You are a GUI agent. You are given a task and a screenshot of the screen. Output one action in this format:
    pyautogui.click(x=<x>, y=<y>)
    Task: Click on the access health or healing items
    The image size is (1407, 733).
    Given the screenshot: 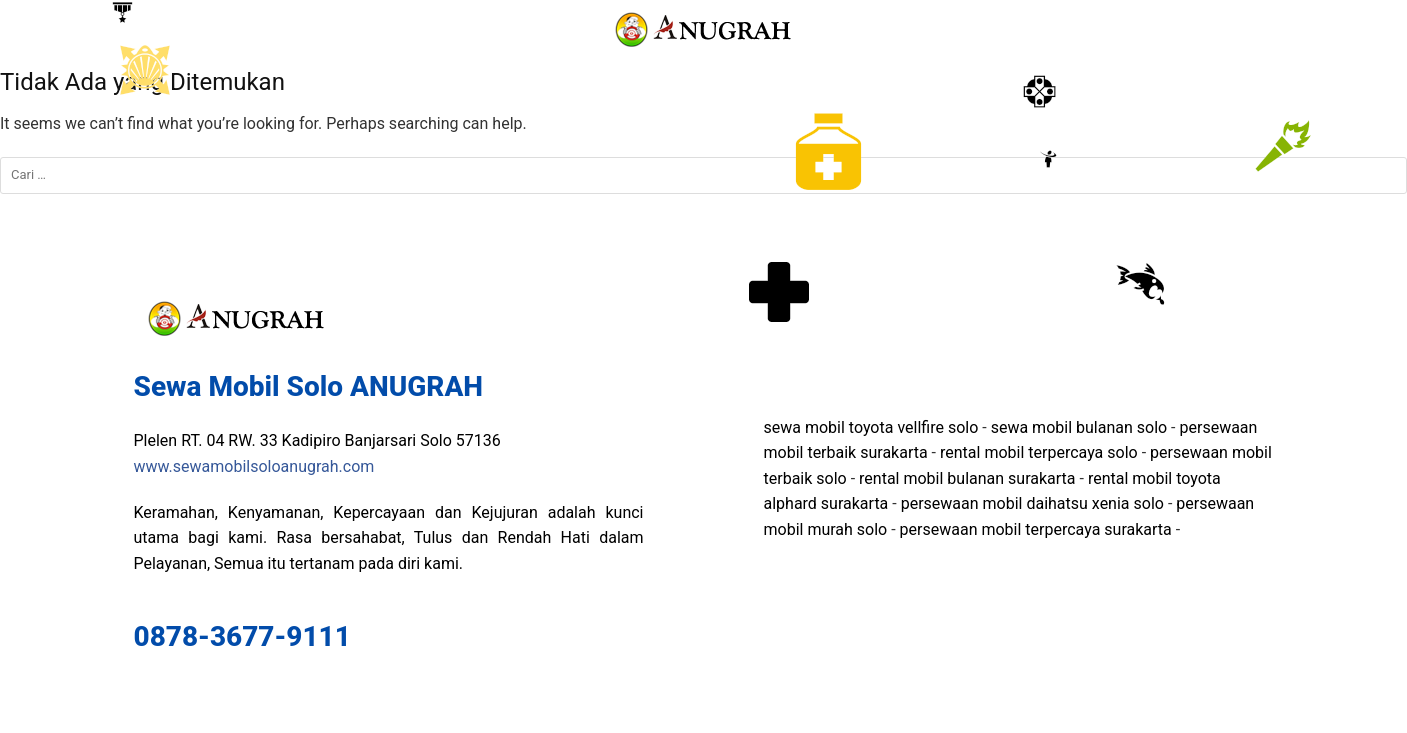 What is the action you would take?
    pyautogui.click(x=828, y=151)
    